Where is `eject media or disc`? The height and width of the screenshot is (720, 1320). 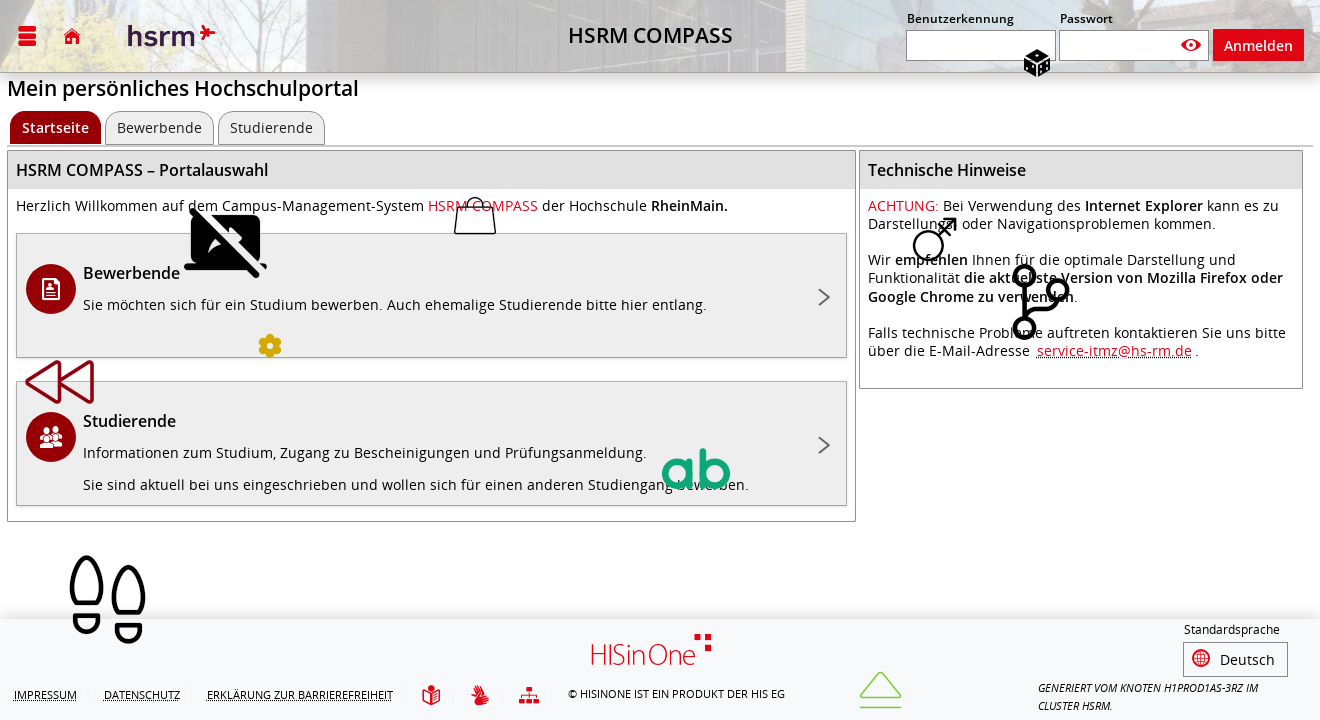 eject media or disc is located at coordinates (880, 692).